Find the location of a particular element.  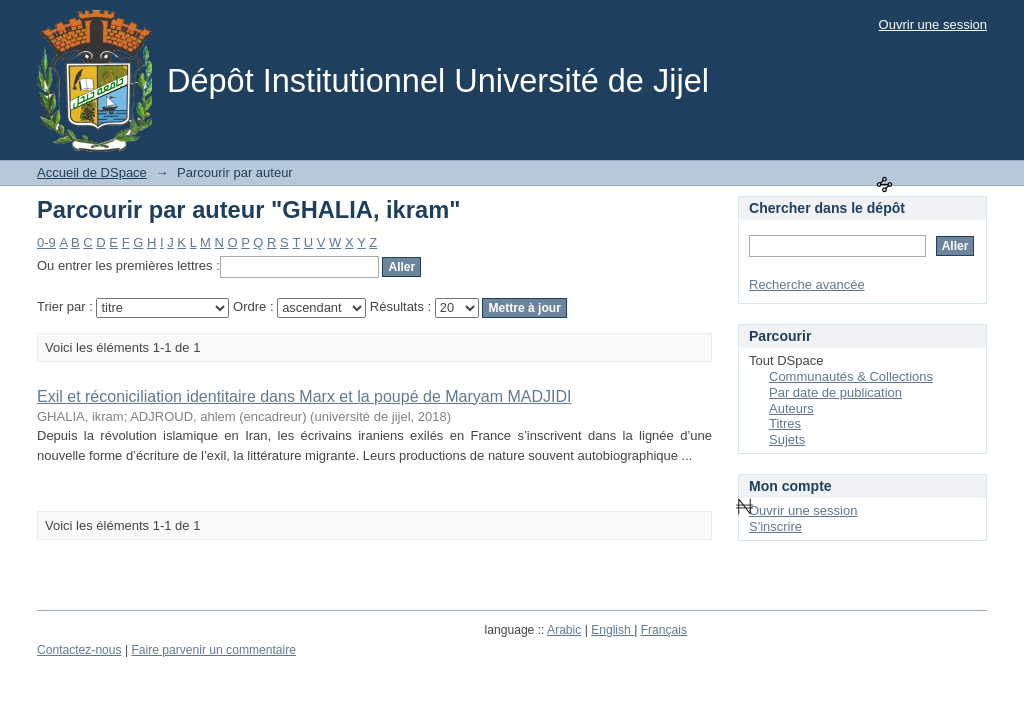

indicates Nigerian naira currency is located at coordinates (744, 506).